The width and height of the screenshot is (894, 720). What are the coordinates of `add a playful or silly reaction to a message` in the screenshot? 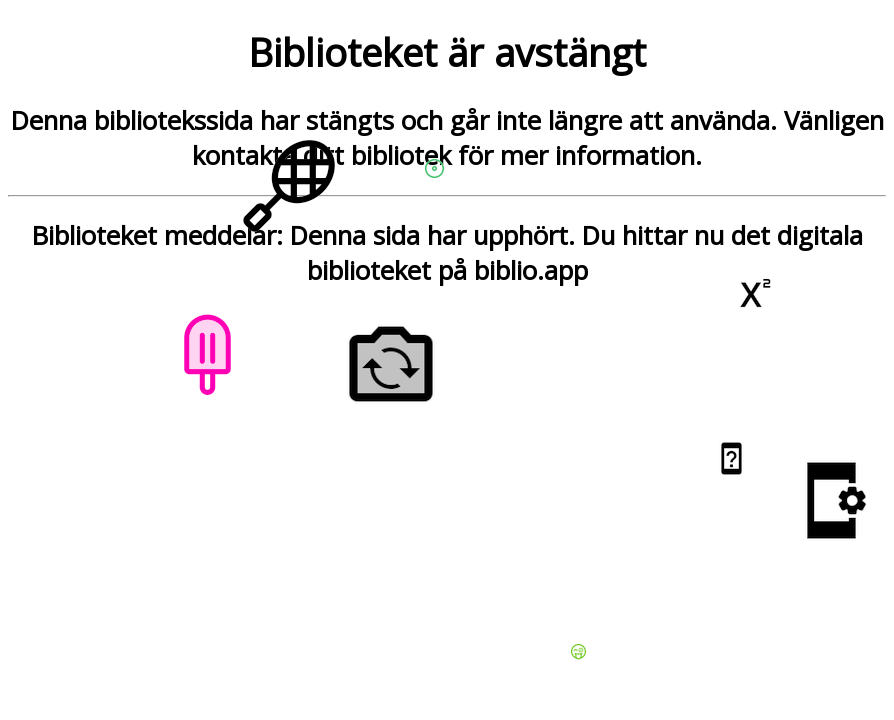 It's located at (578, 651).